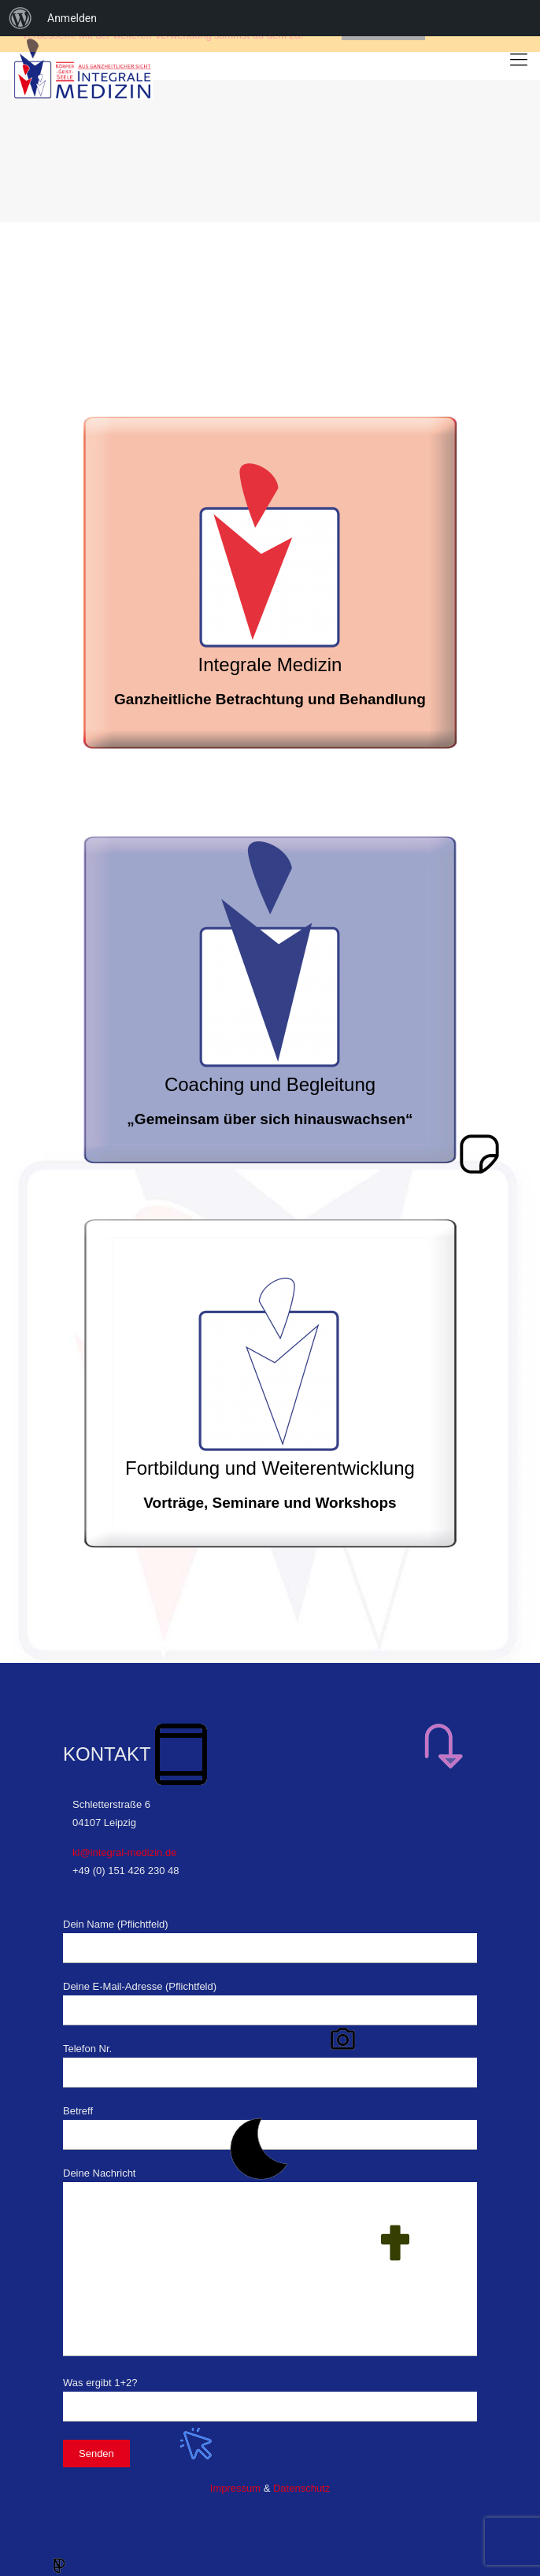 The width and height of the screenshot is (540, 2576). I want to click on enable bedtime or sleep mode, so click(261, 2148).